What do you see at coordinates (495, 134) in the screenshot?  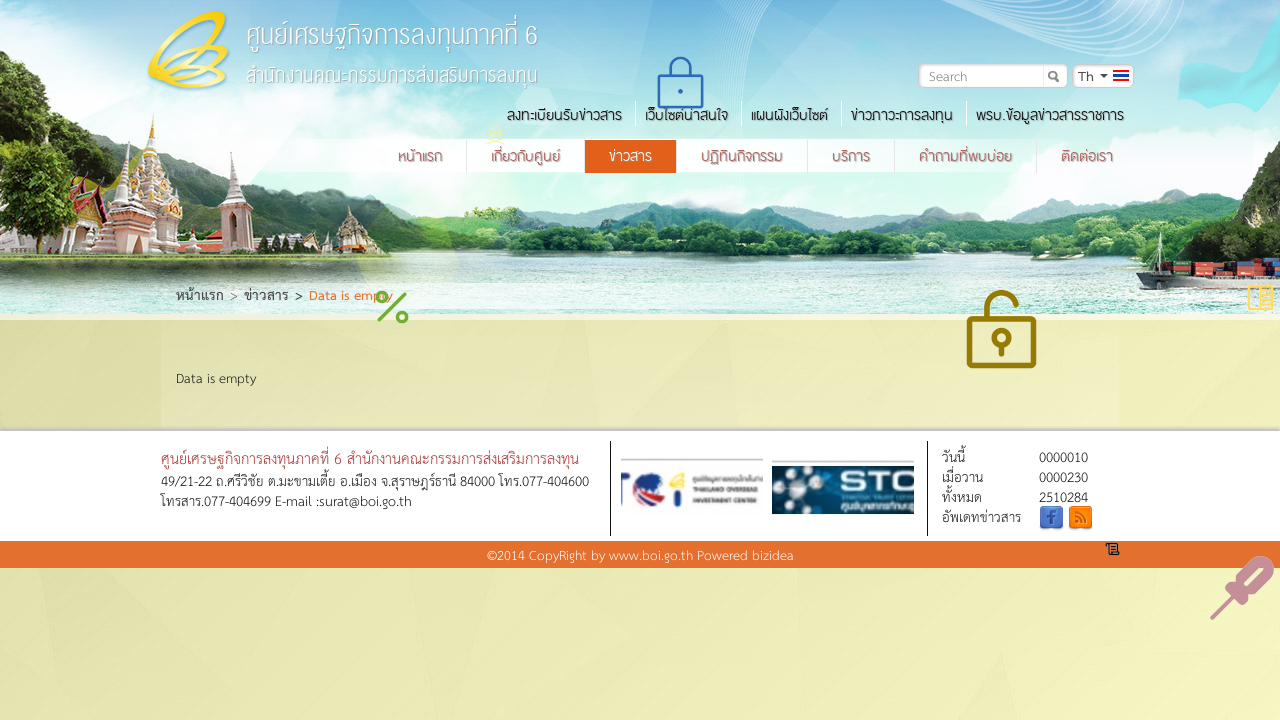 I see `access outdoor or camping-related features` at bounding box center [495, 134].